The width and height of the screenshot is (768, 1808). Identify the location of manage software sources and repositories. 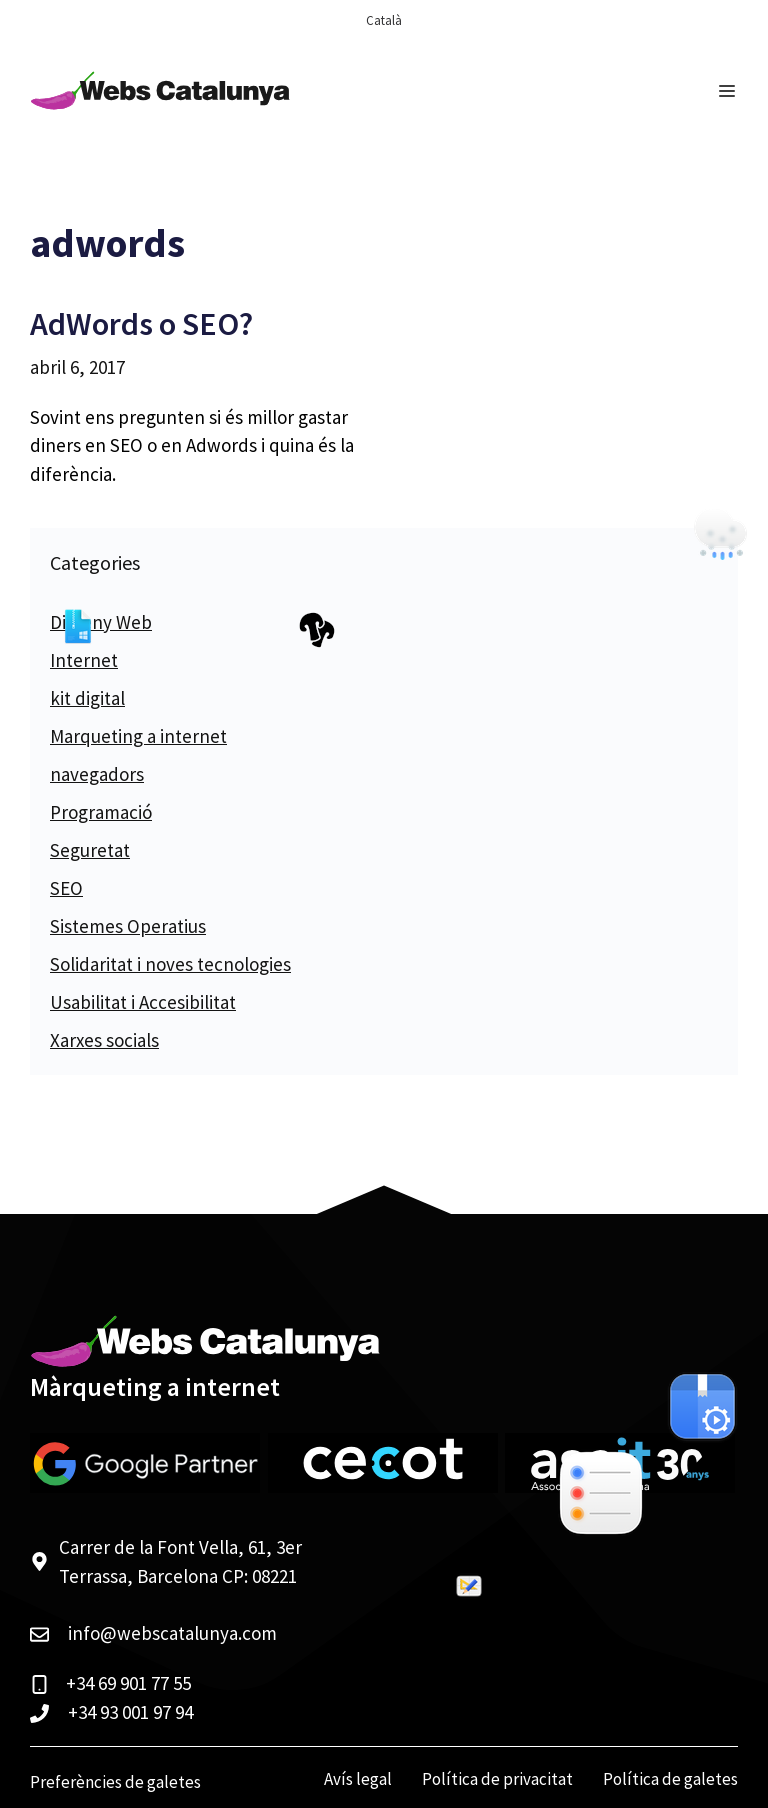
(702, 1407).